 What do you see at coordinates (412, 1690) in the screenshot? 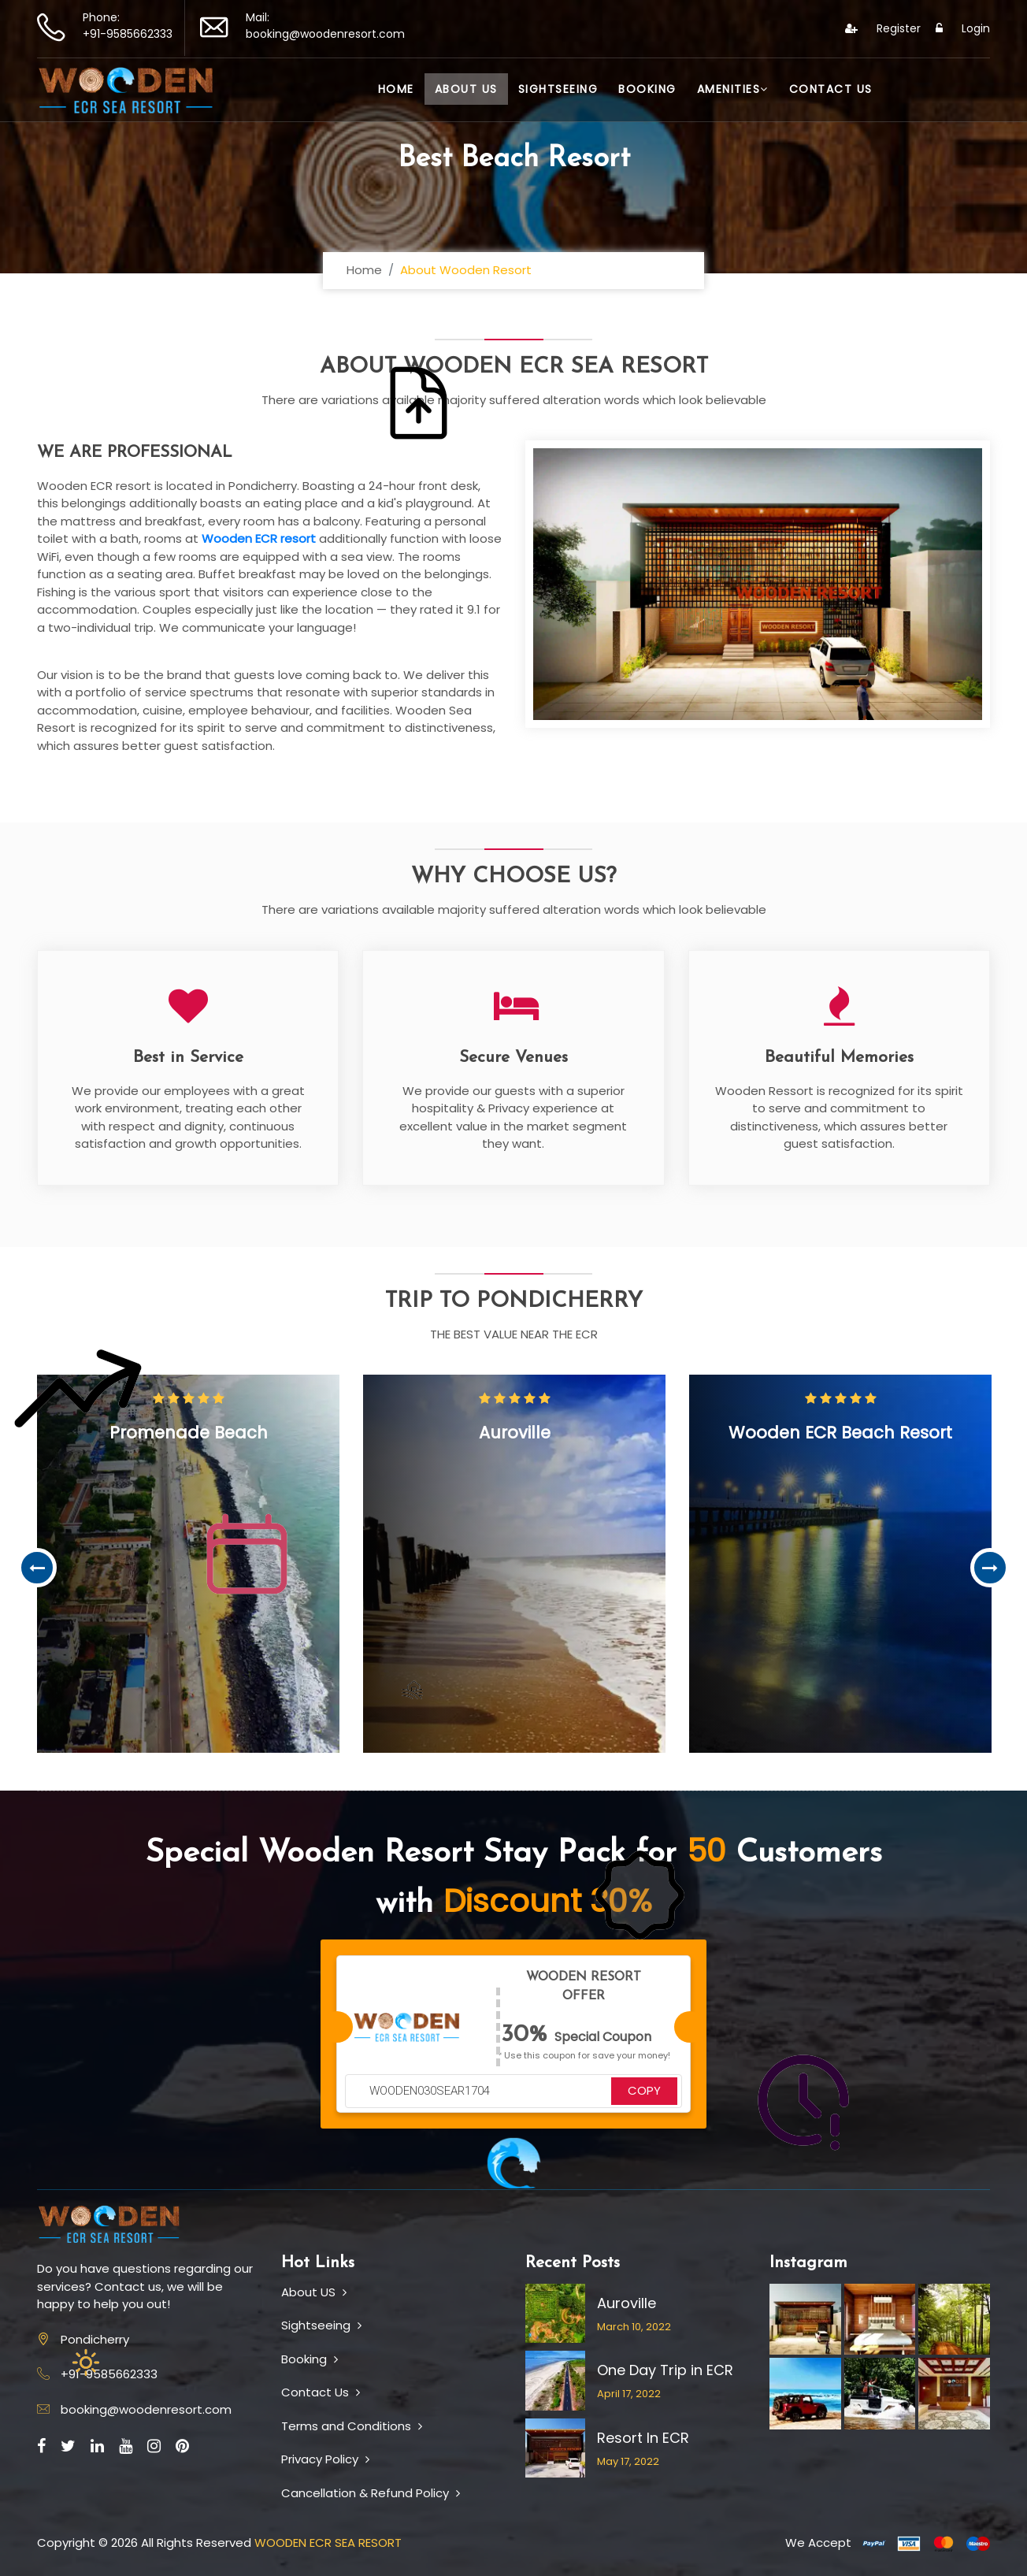
I see `access farm or agricultural features` at bounding box center [412, 1690].